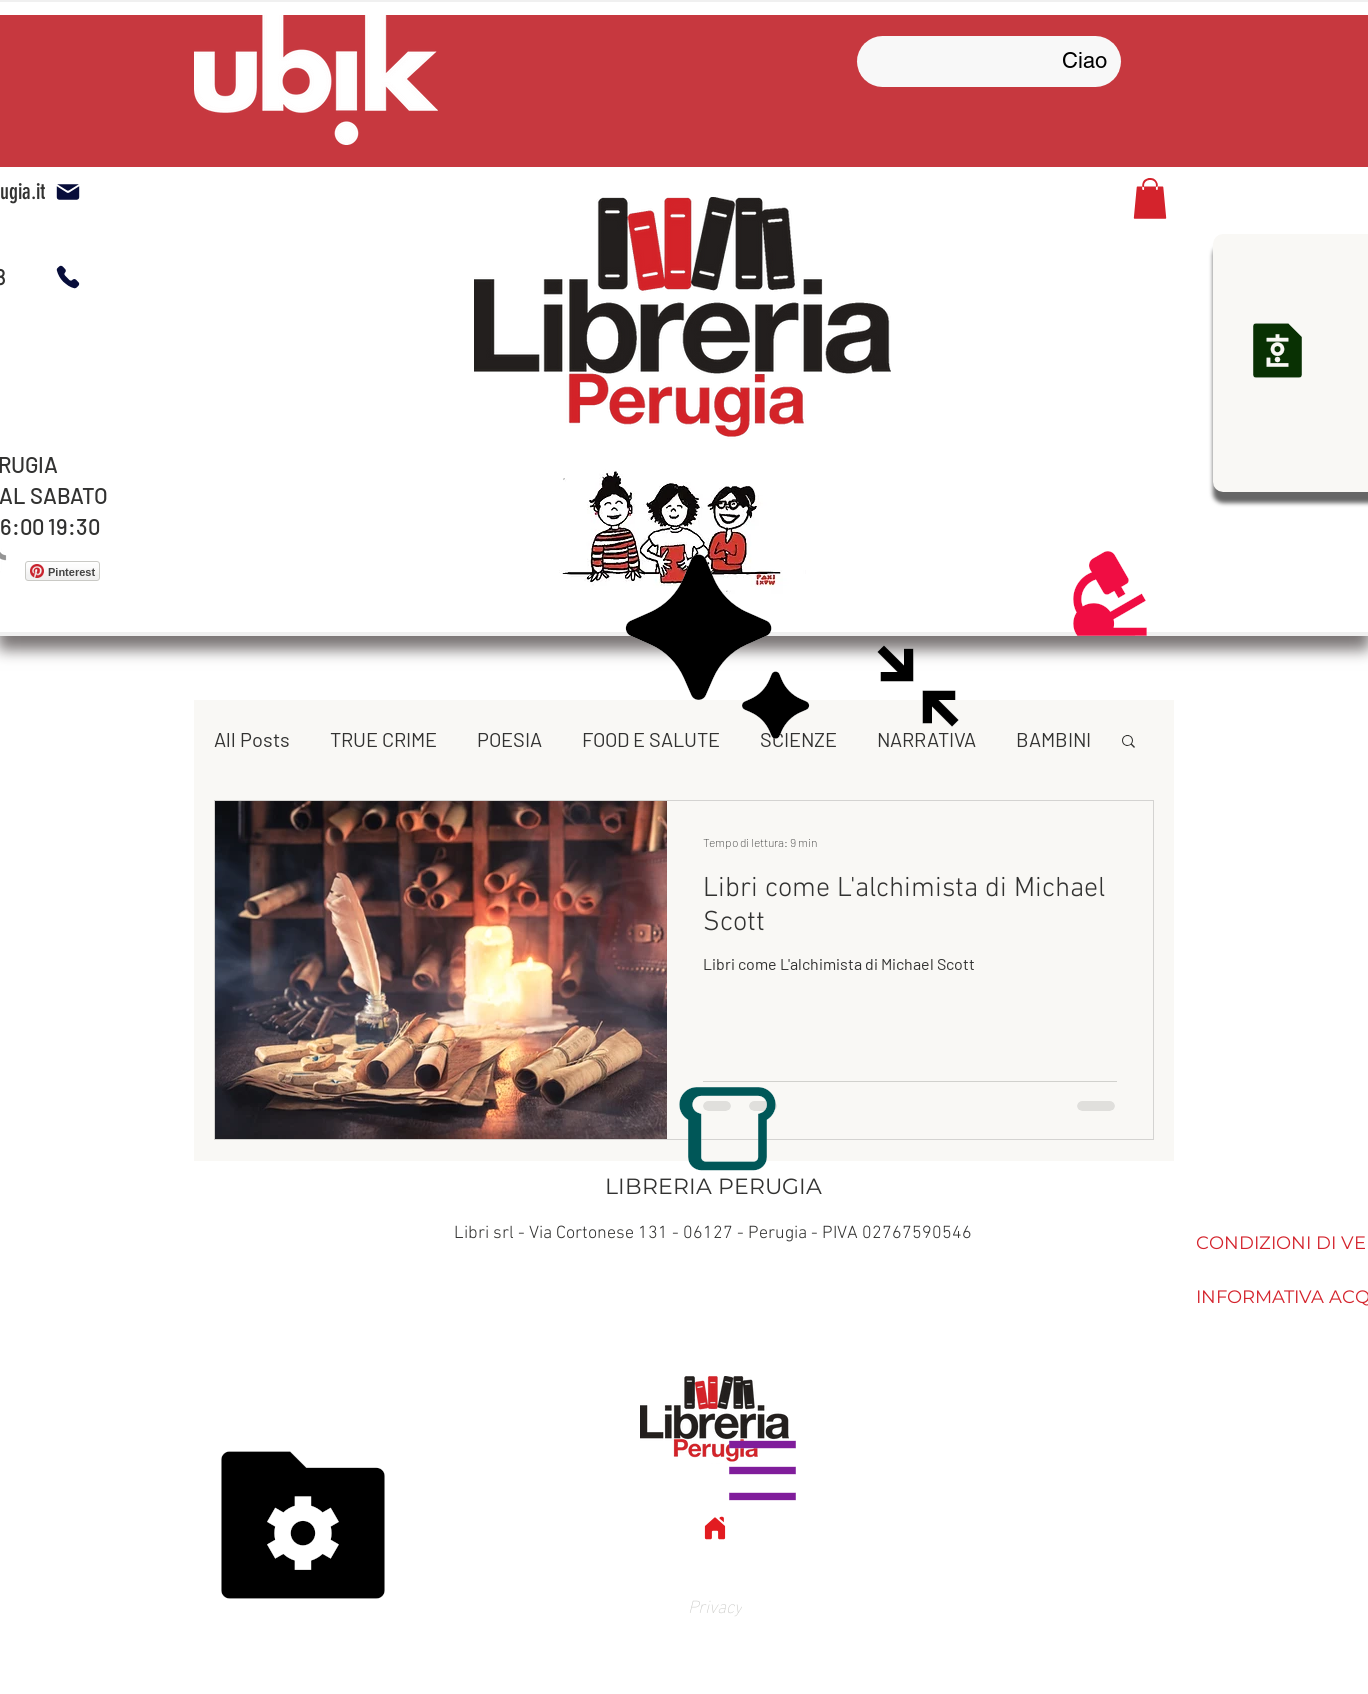 The height and width of the screenshot is (1694, 1368). I want to click on open the navigation menu, so click(762, 1470).